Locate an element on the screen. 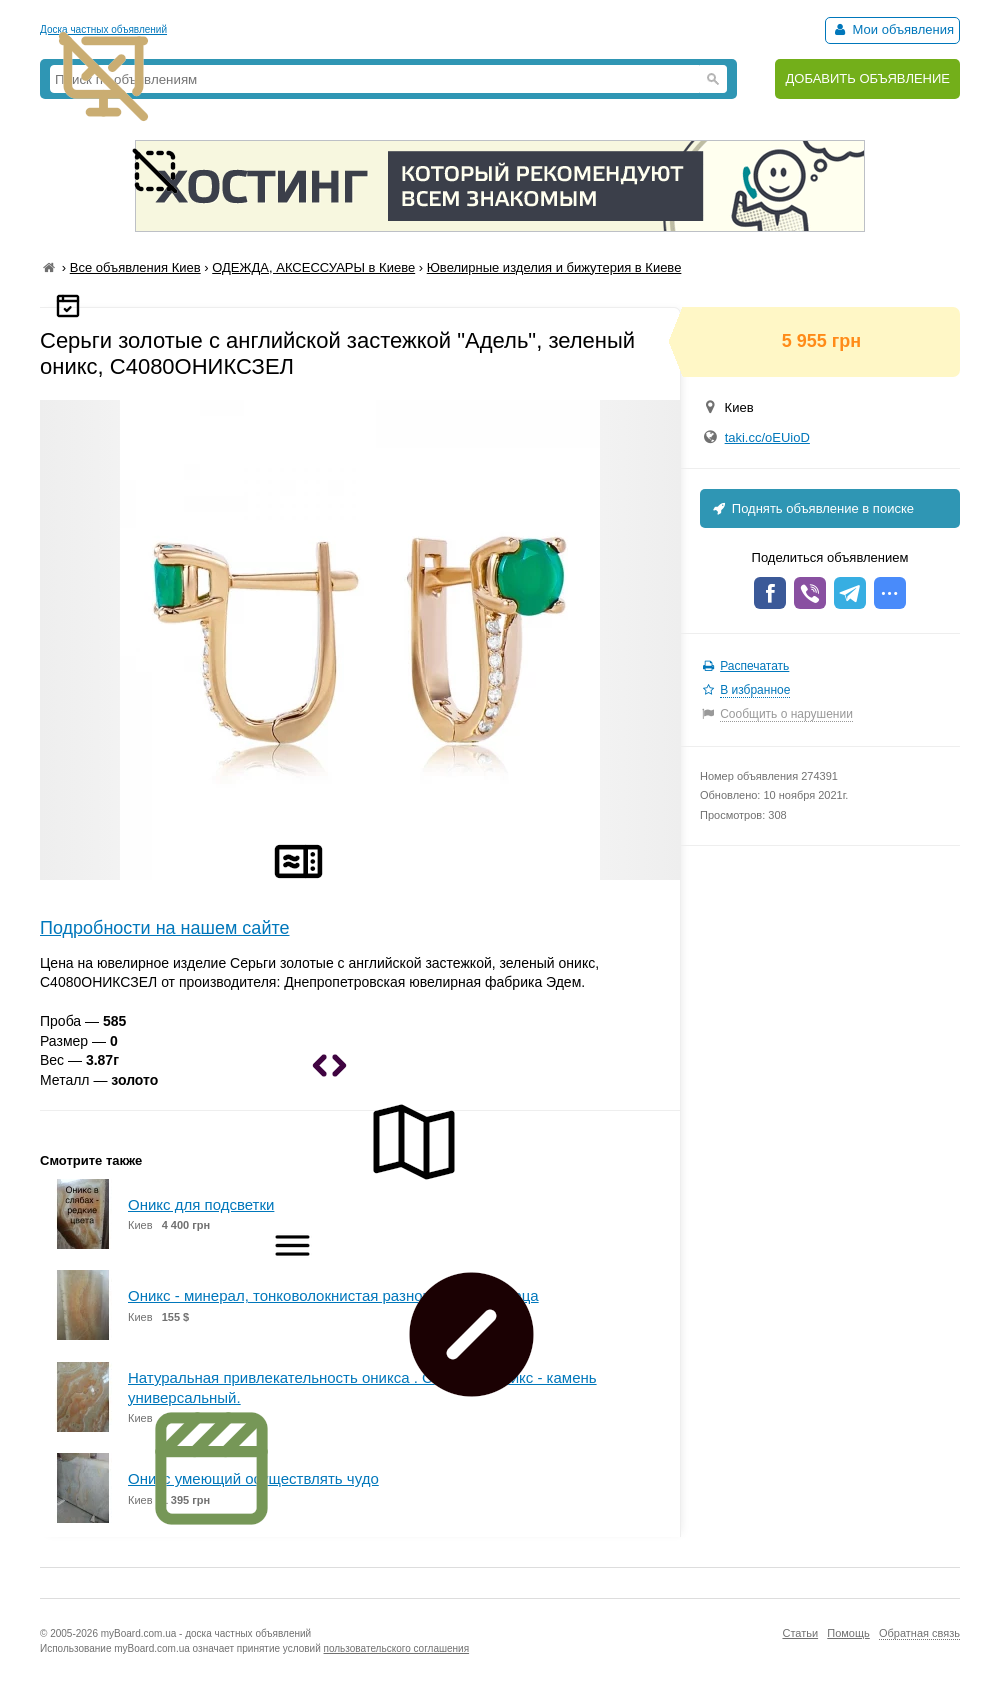 This screenshot has height=1689, width=1000. open navigation menu is located at coordinates (292, 1245).